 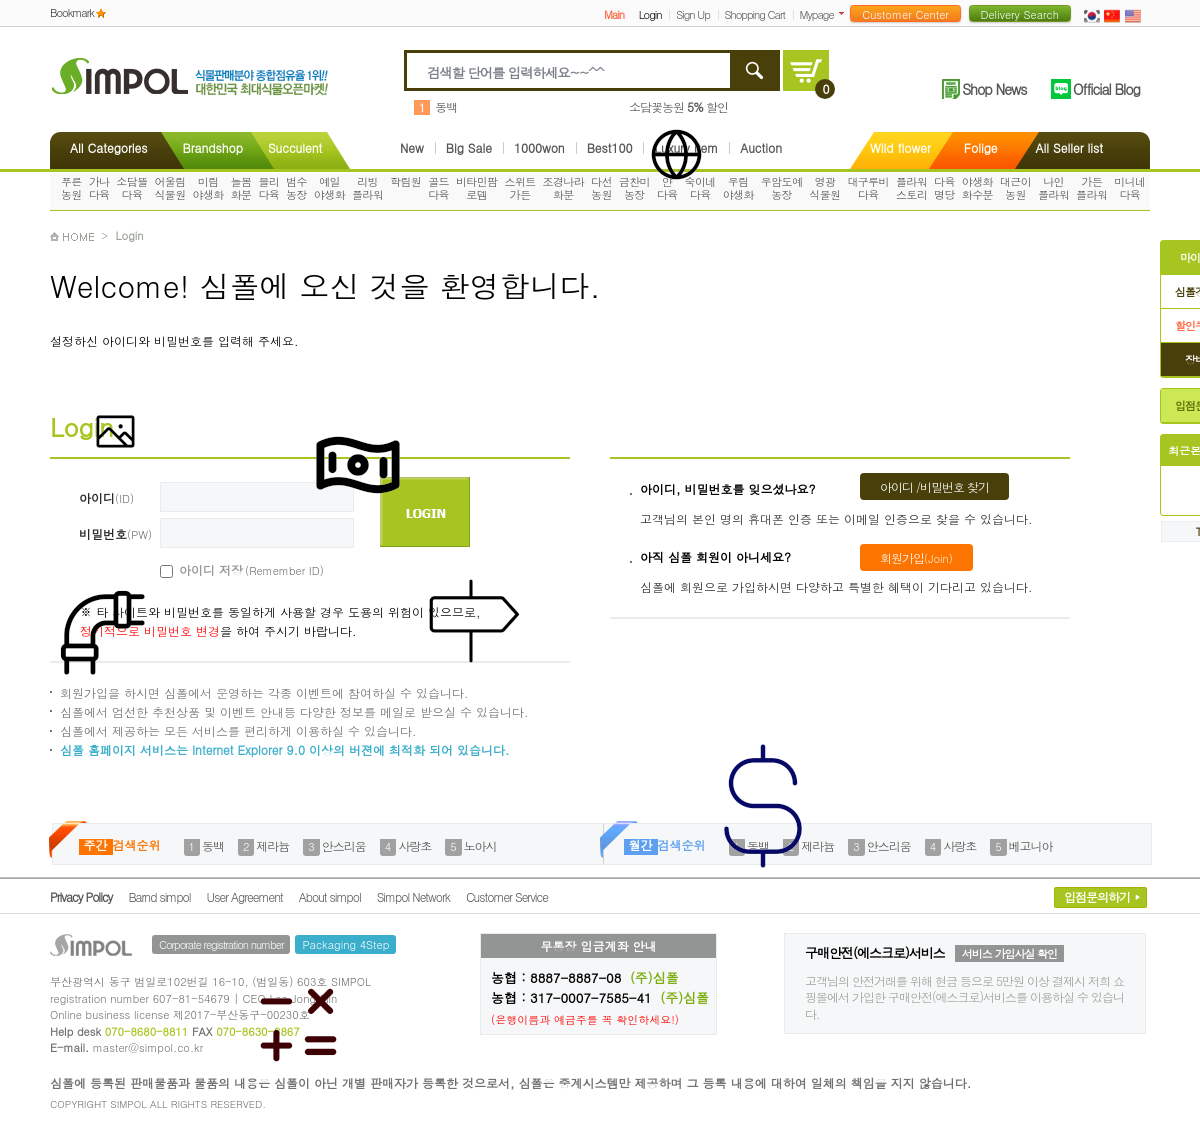 What do you see at coordinates (763, 806) in the screenshot?
I see `view account balance or financial information` at bounding box center [763, 806].